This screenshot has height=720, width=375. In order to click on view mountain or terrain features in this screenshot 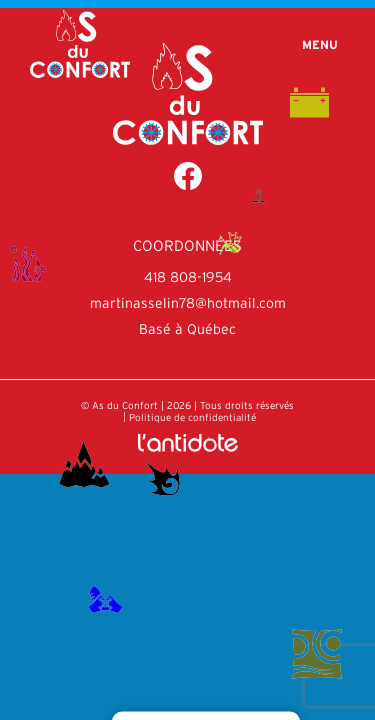, I will do `click(84, 466)`.